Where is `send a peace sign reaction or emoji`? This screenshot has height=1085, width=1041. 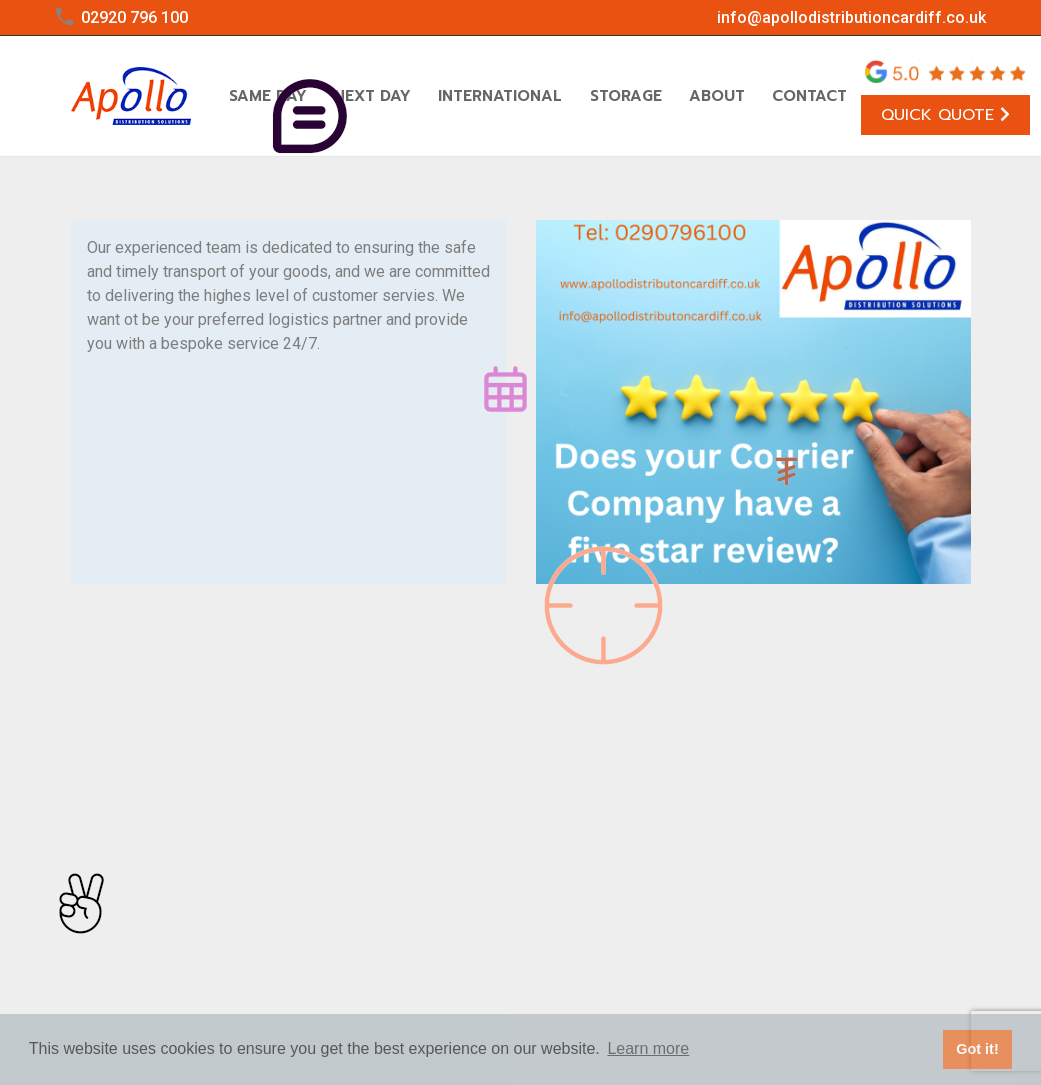
send a peace sign reaction or emoji is located at coordinates (80, 903).